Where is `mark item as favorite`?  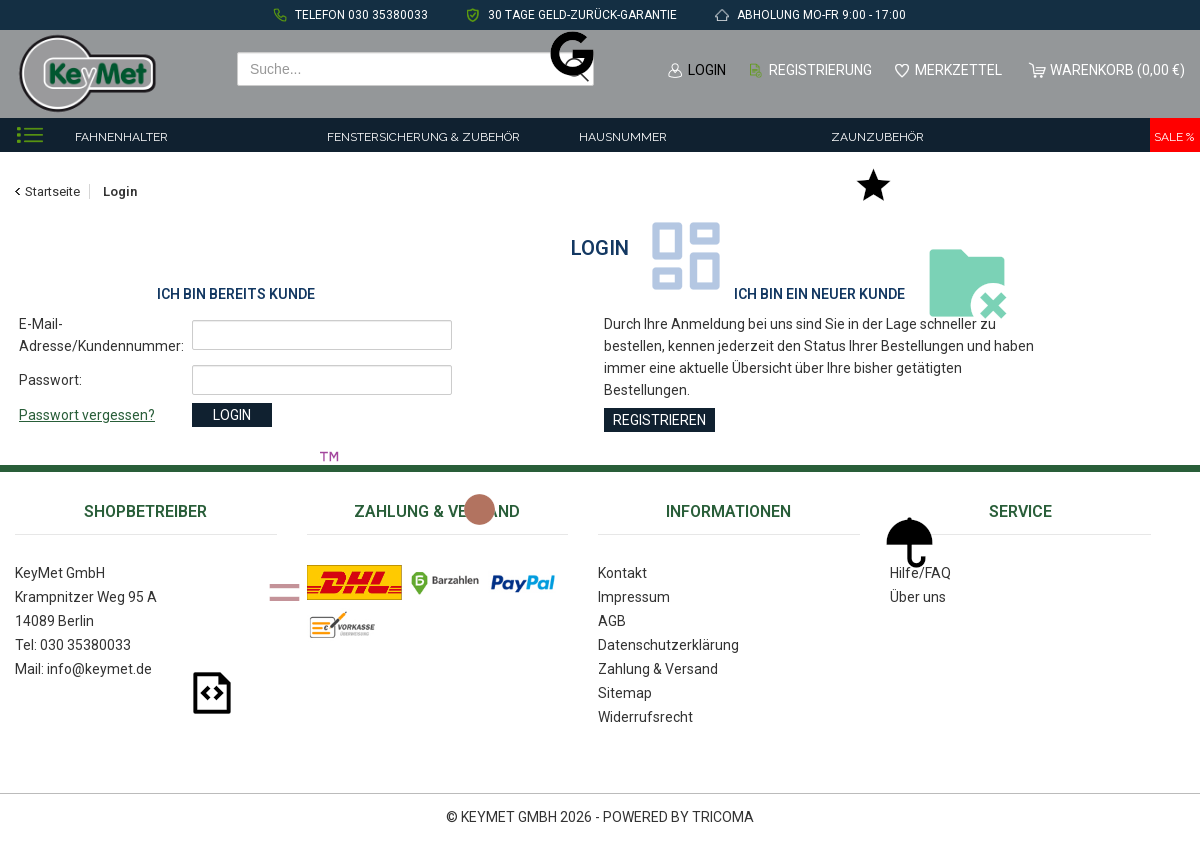 mark item as favorite is located at coordinates (873, 185).